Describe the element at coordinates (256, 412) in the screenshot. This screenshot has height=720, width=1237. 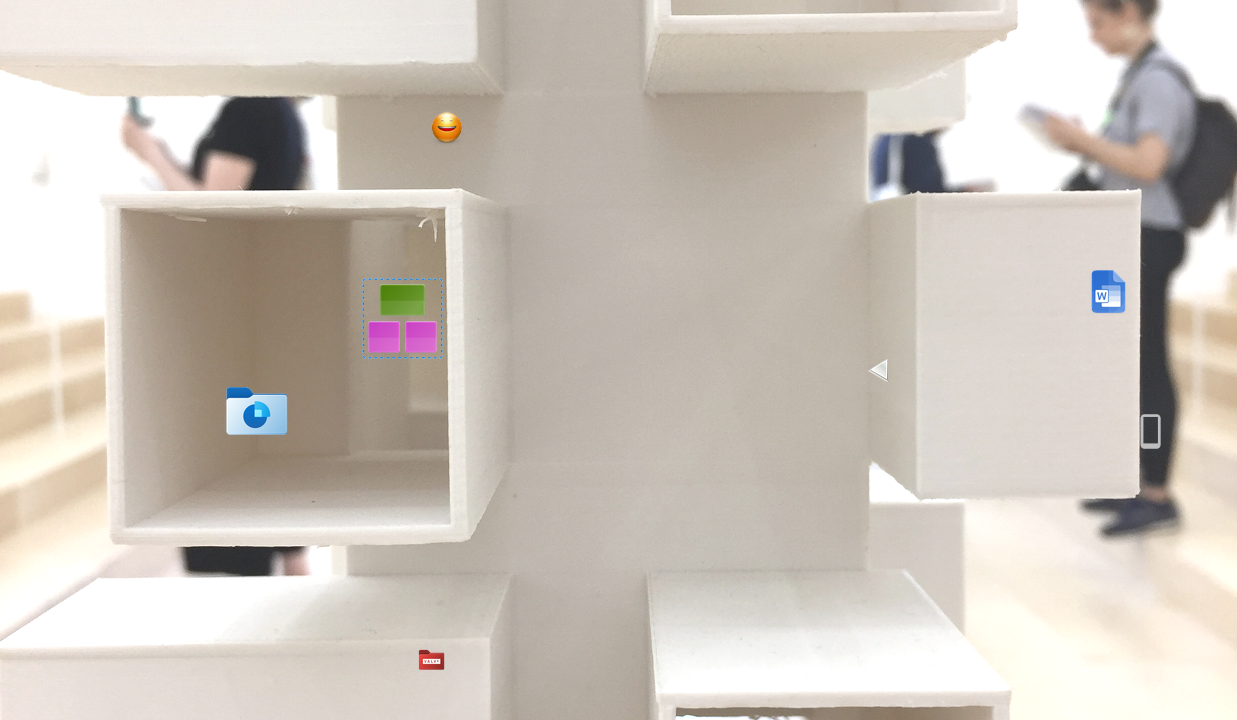
I see `open microsoft dynamics 365 sales folder` at that location.